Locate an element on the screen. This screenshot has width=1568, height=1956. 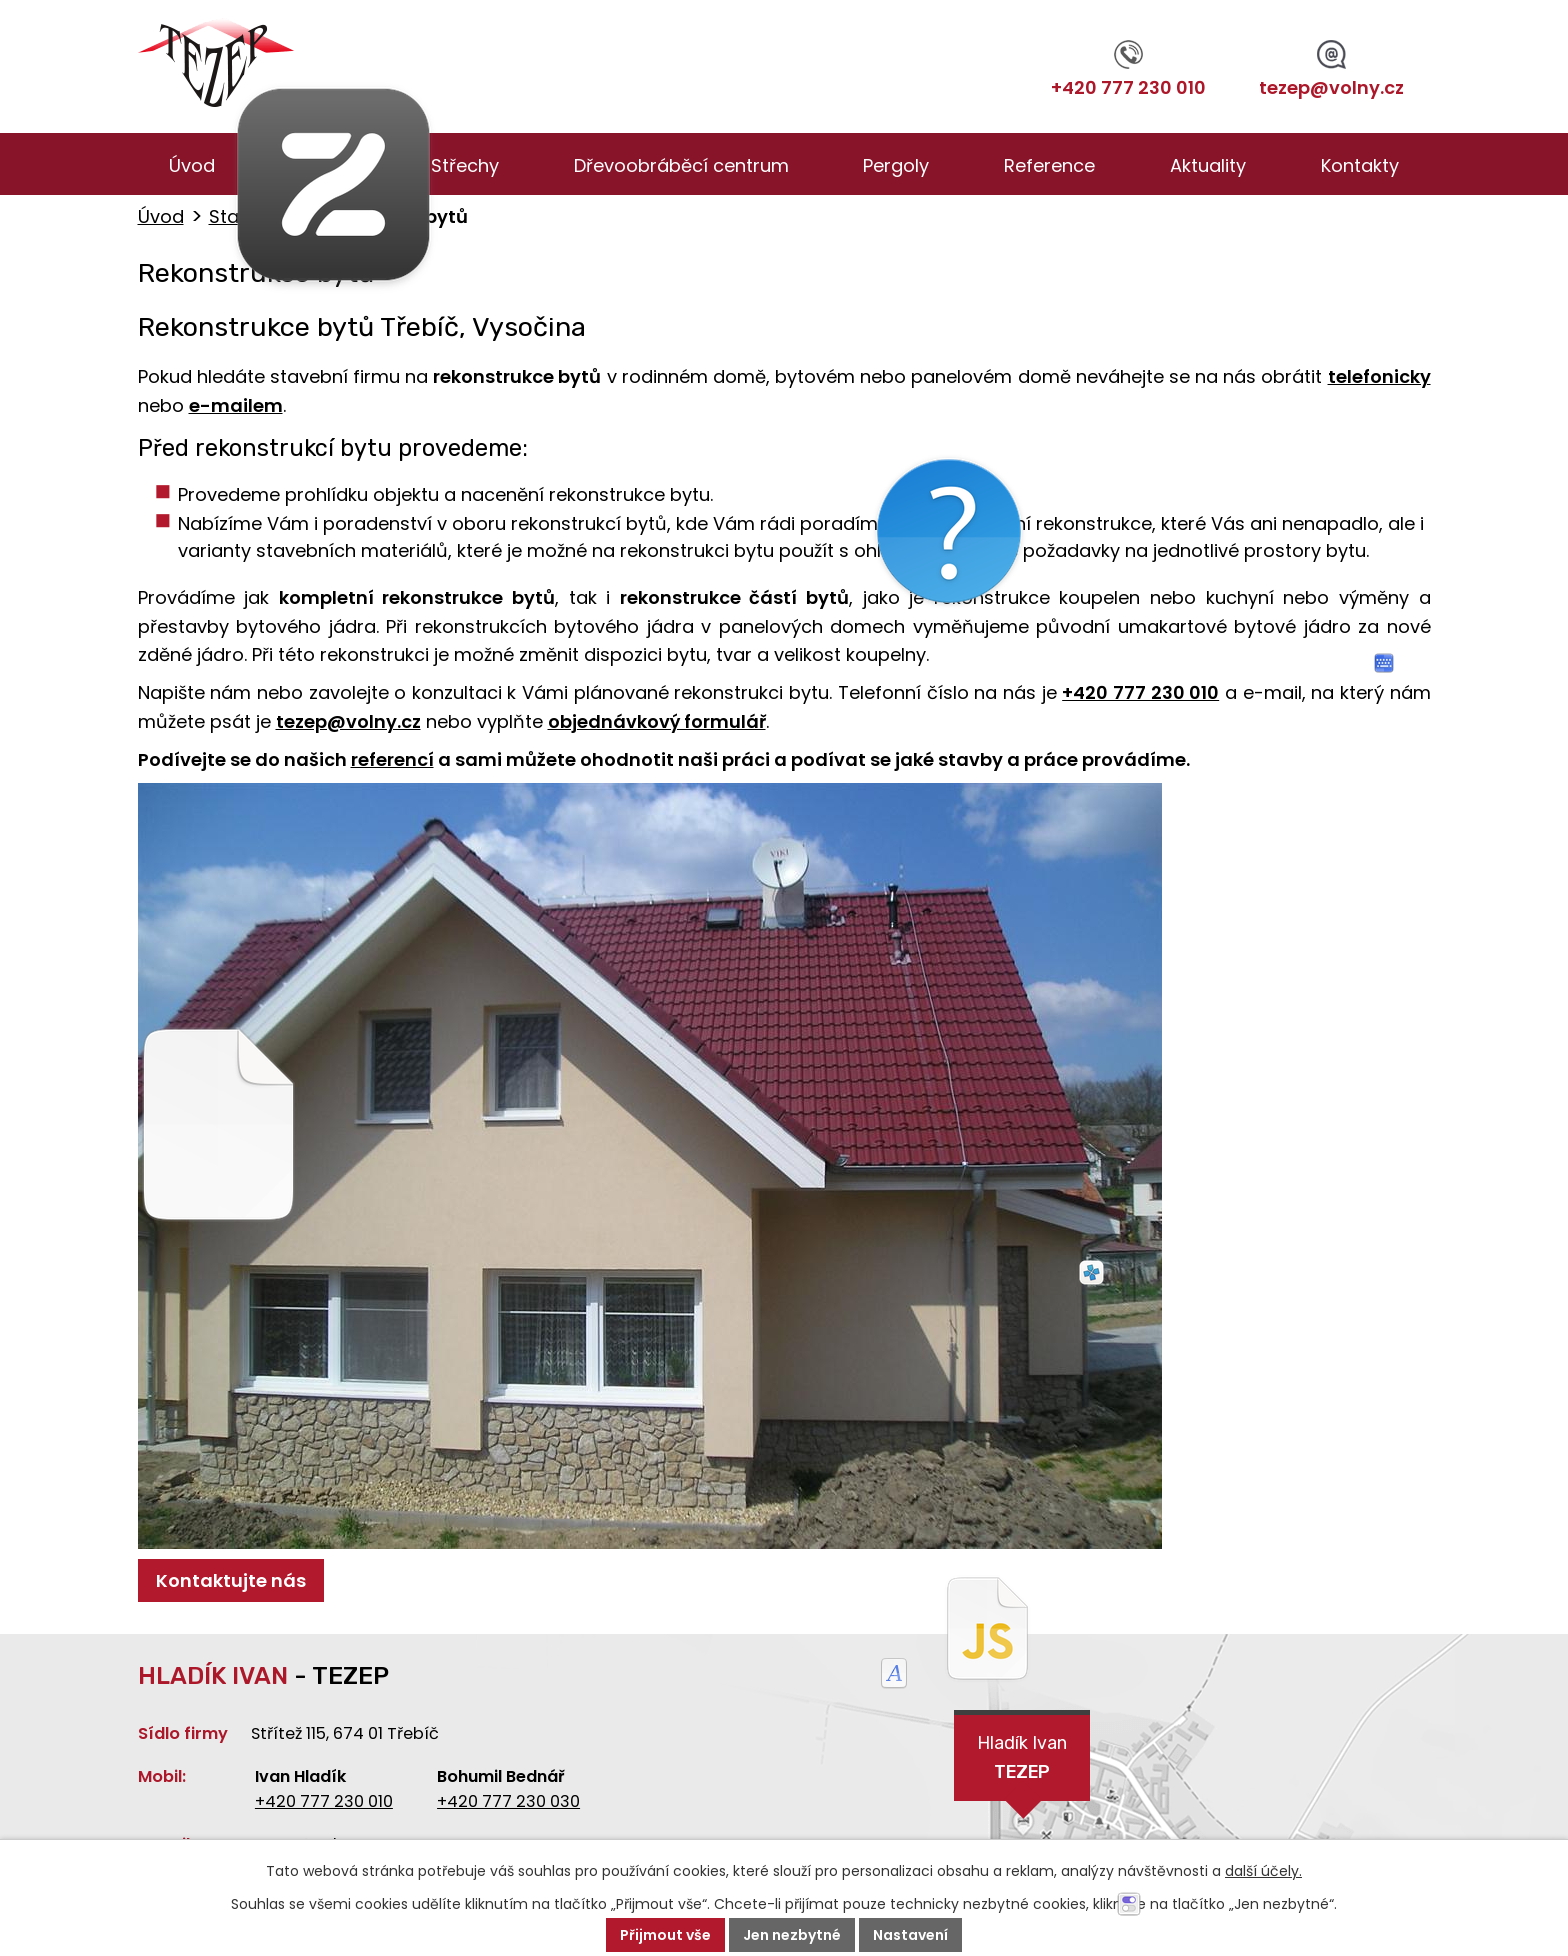
open the help center or documentation is located at coordinates (949, 531).